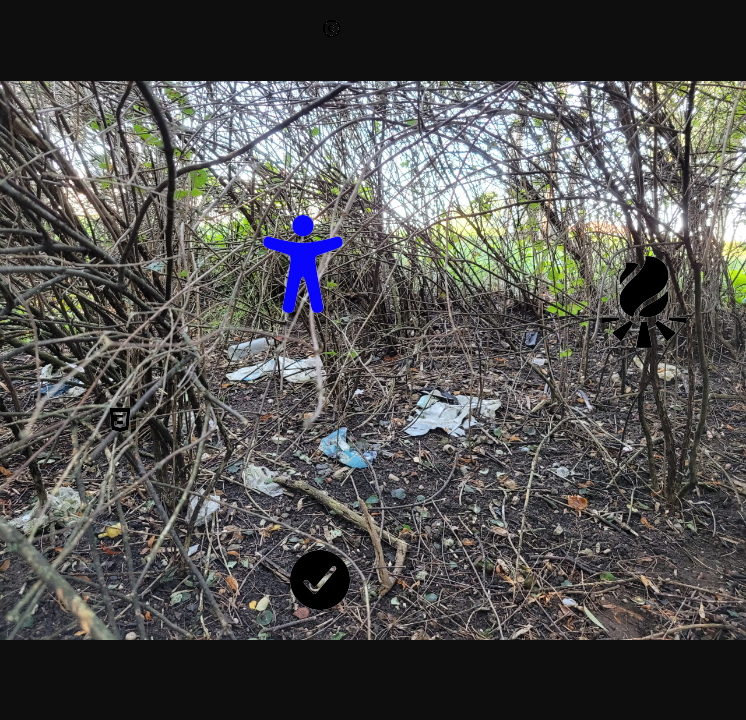  What do you see at coordinates (644, 302) in the screenshot?
I see `access camping or outdoor activity features` at bounding box center [644, 302].